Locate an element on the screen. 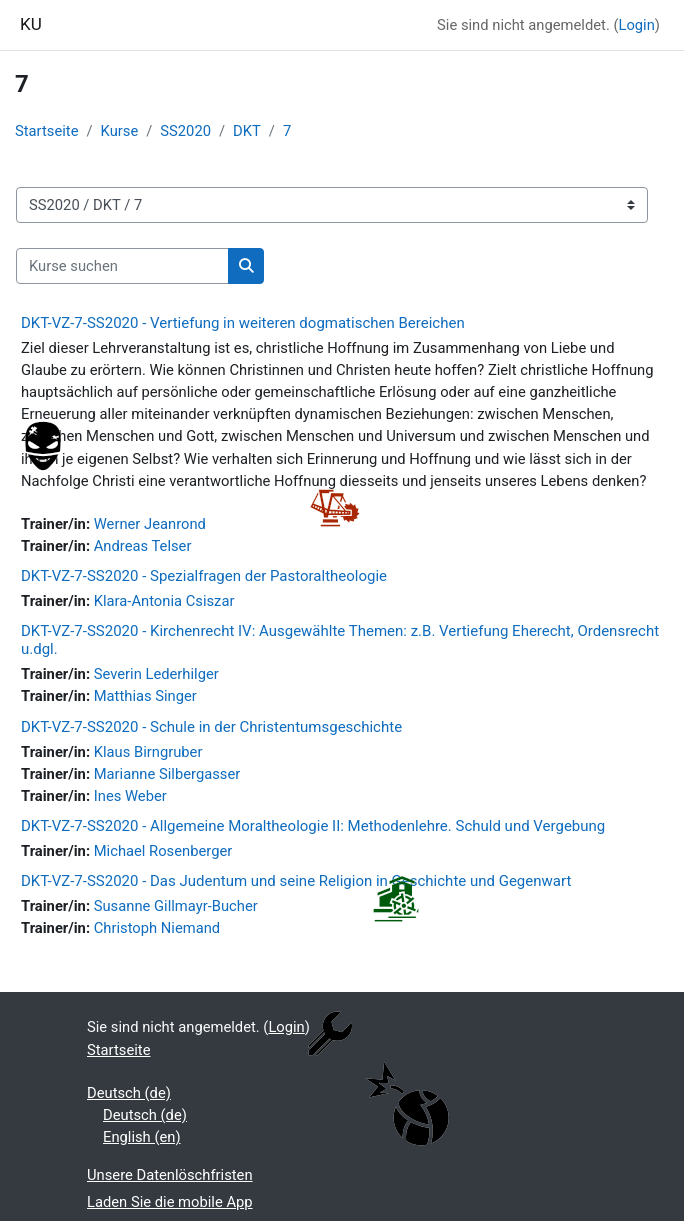  access water mill building or production facility is located at coordinates (396, 899).